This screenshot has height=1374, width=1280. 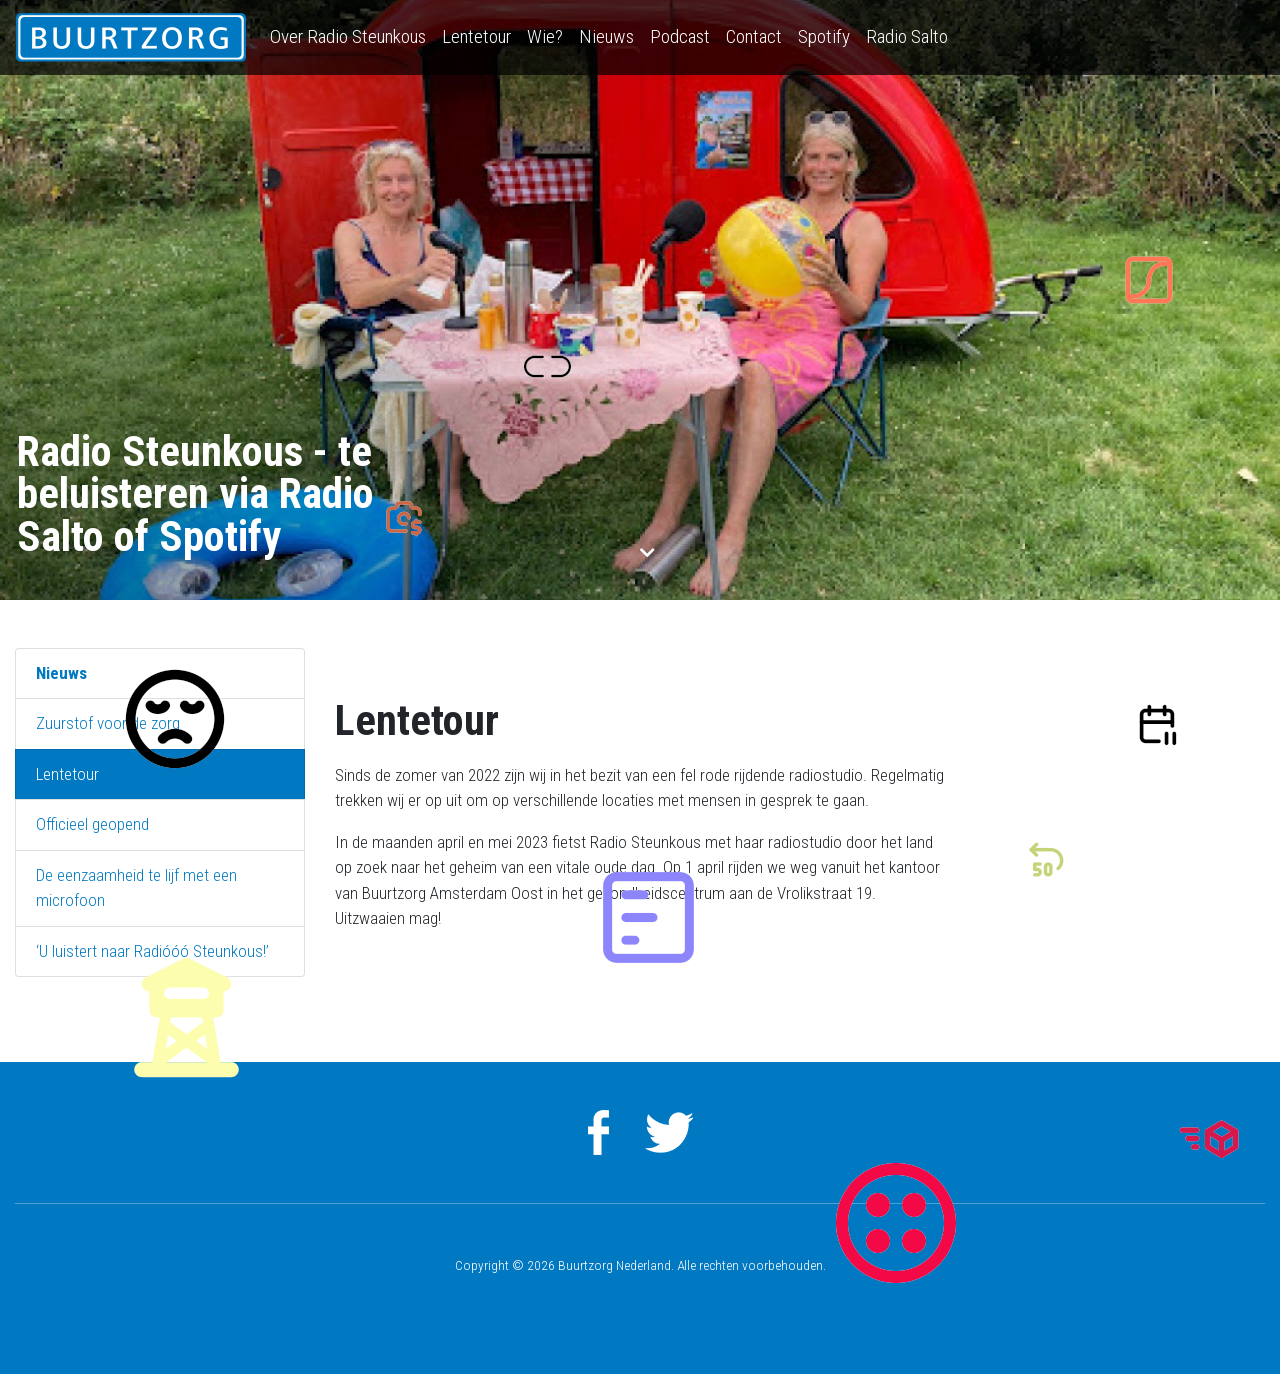 What do you see at coordinates (1149, 280) in the screenshot?
I see `adjust display contrast settings` at bounding box center [1149, 280].